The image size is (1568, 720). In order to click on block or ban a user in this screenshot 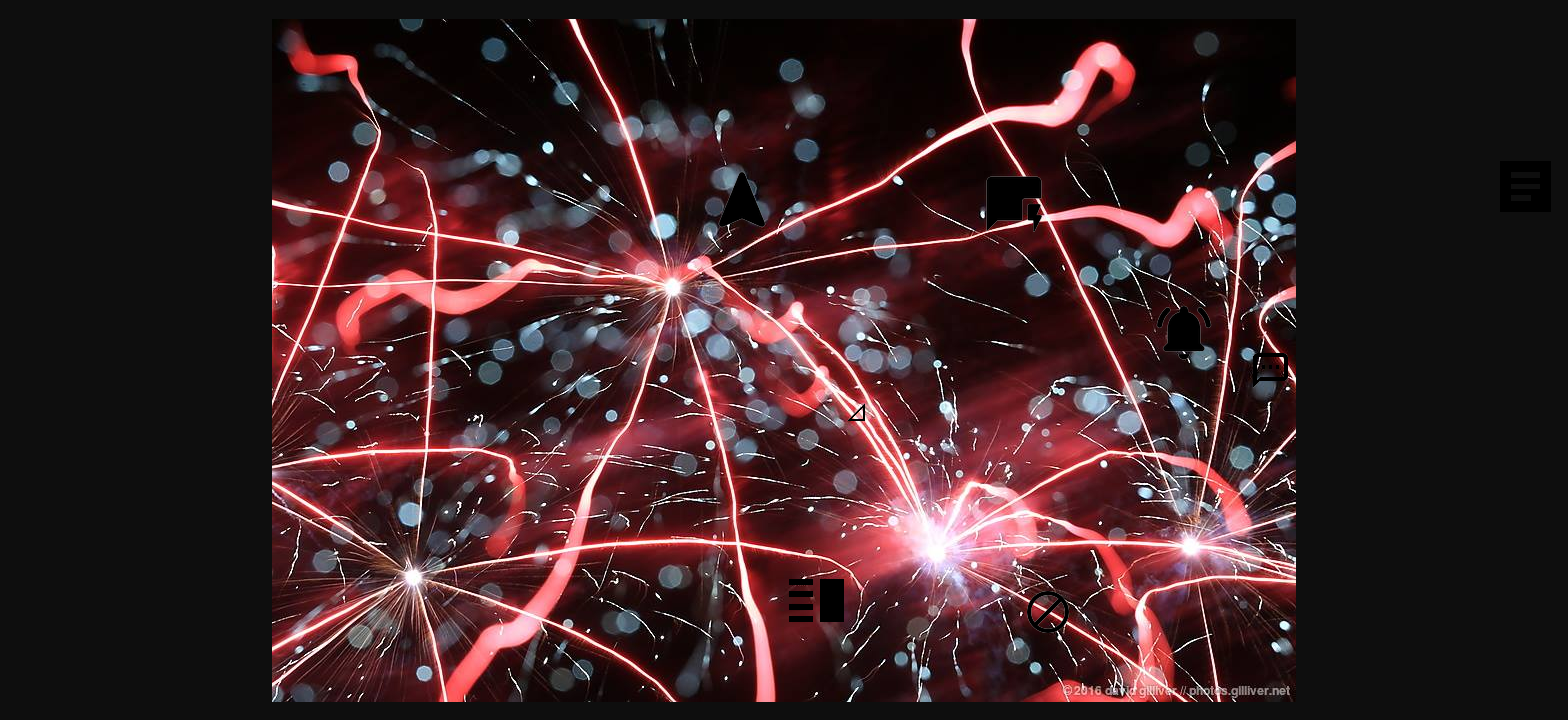, I will do `click(1048, 612)`.